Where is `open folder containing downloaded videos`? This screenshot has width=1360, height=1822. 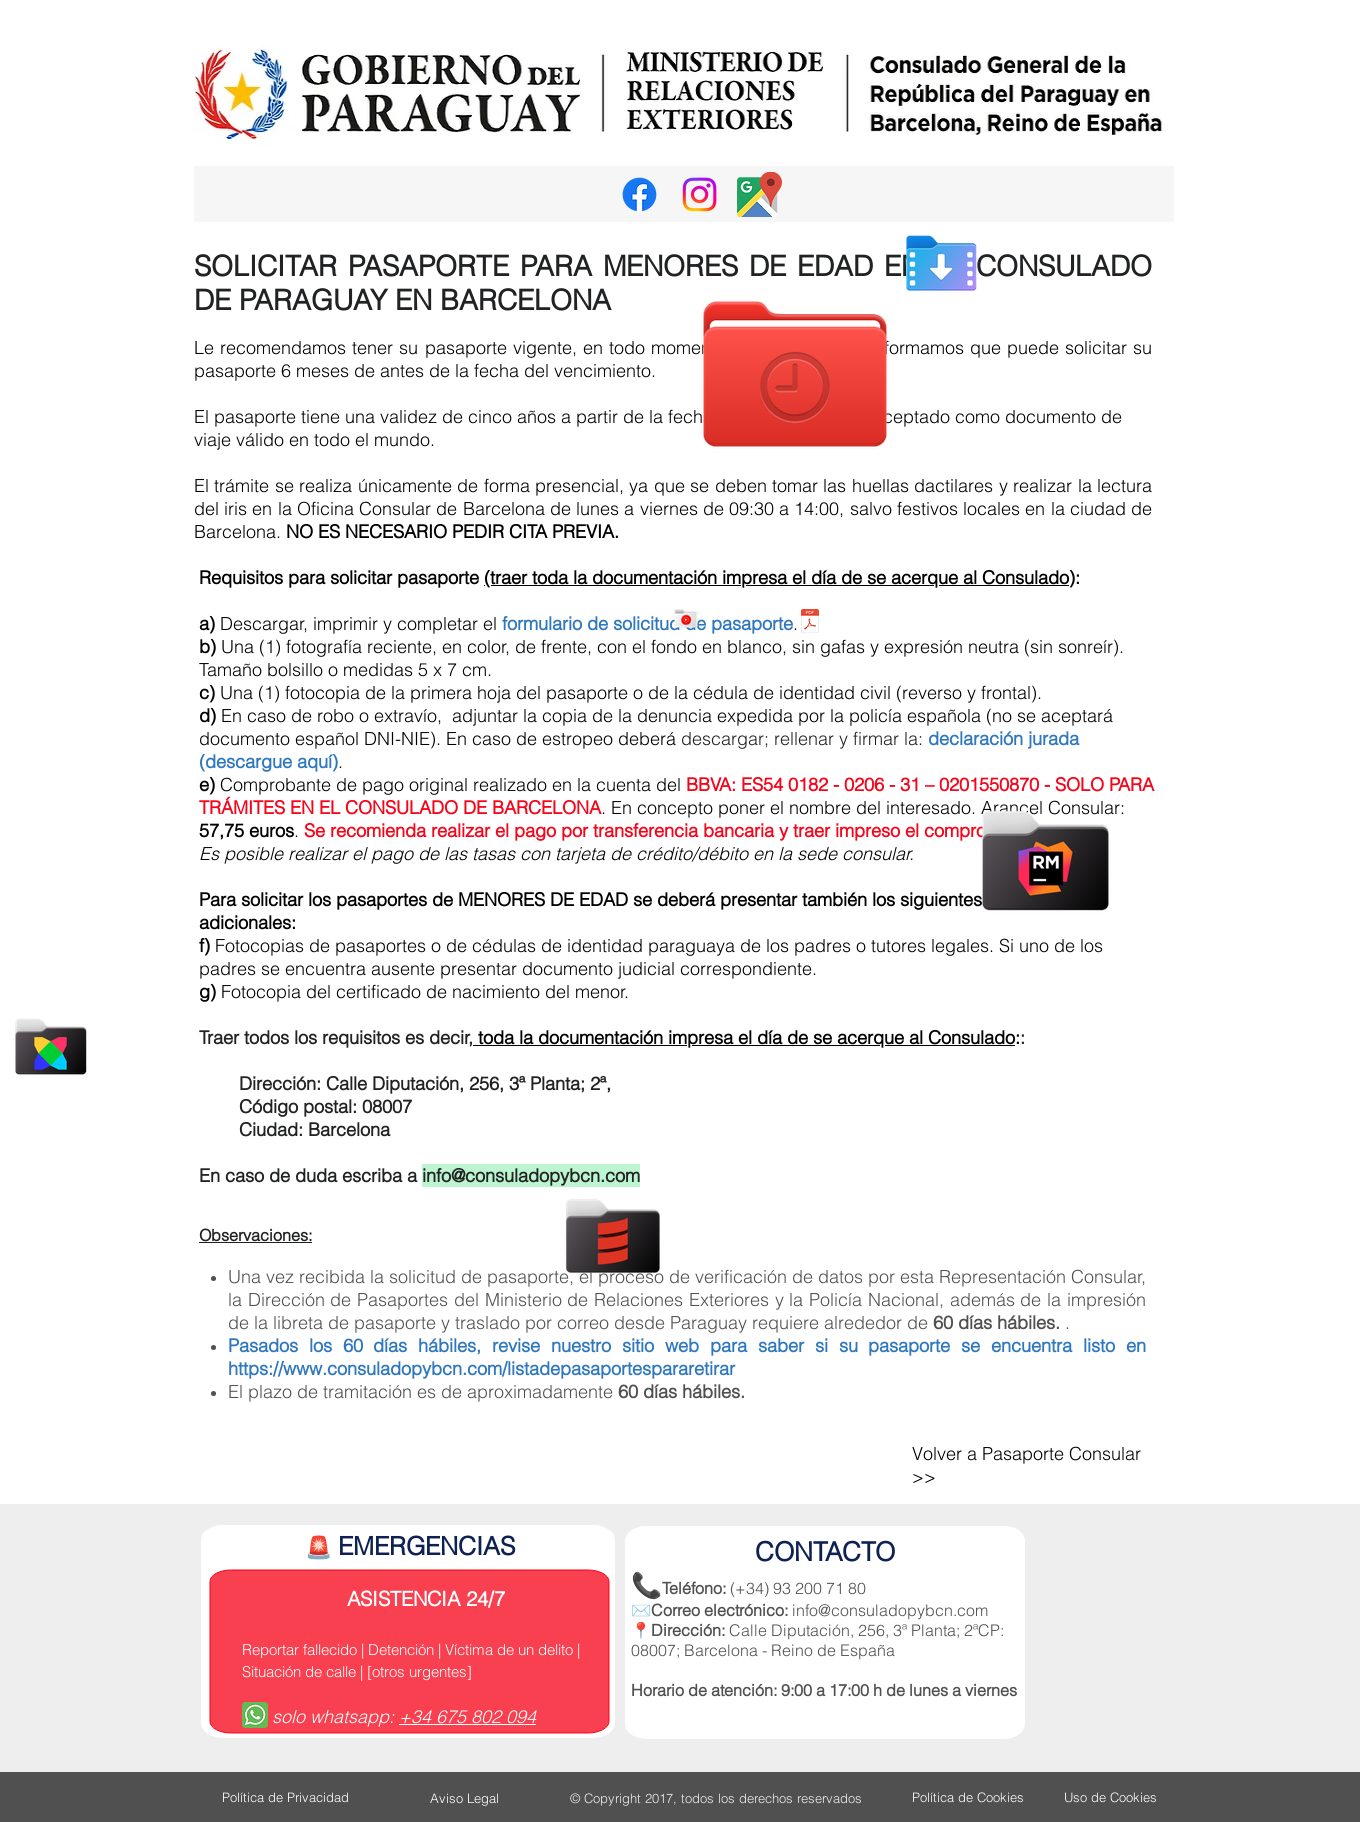 open folder containing downloaded videos is located at coordinates (941, 265).